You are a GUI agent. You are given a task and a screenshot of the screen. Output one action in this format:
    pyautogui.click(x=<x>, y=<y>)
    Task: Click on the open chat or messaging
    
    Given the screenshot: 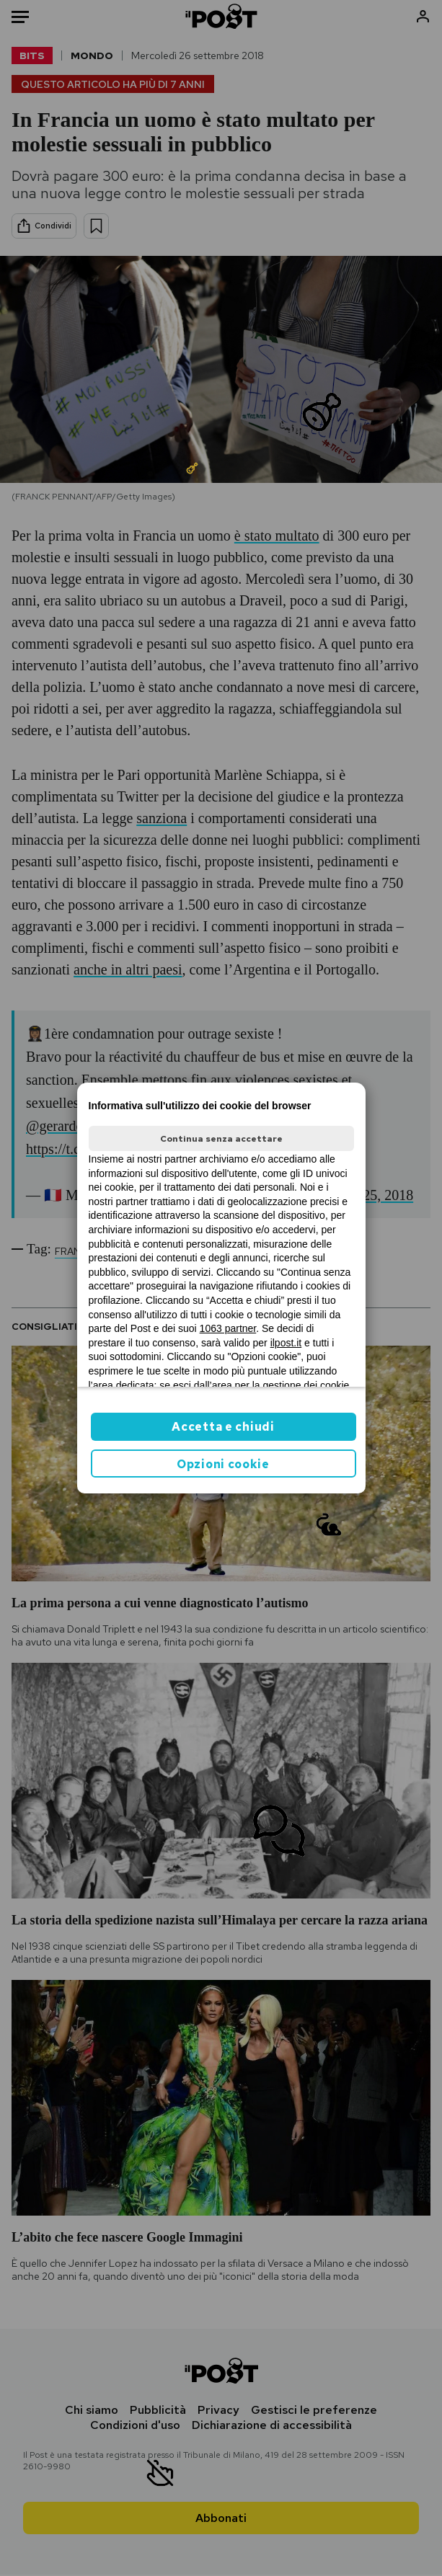 What is the action you would take?
    pyautogui.click(x=279, y=1831)
    